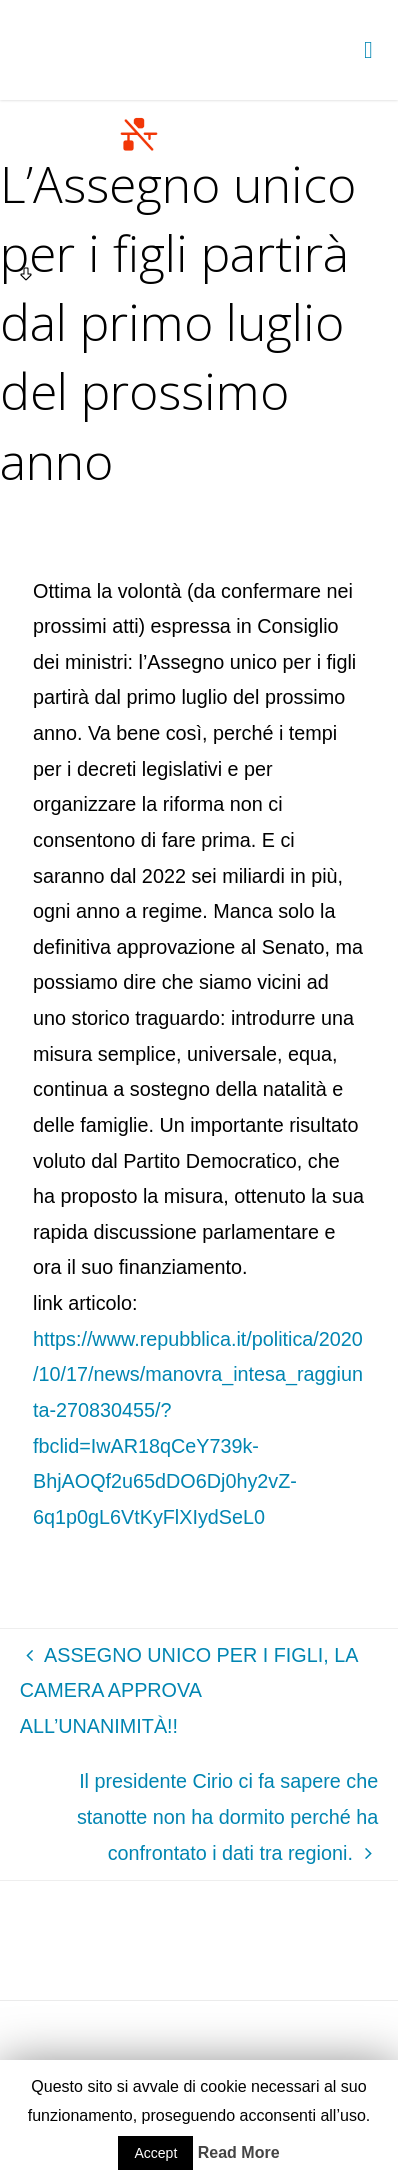 This screenshot has width=398, height=2183. I want to click on download a file or content, so click(26, 274).